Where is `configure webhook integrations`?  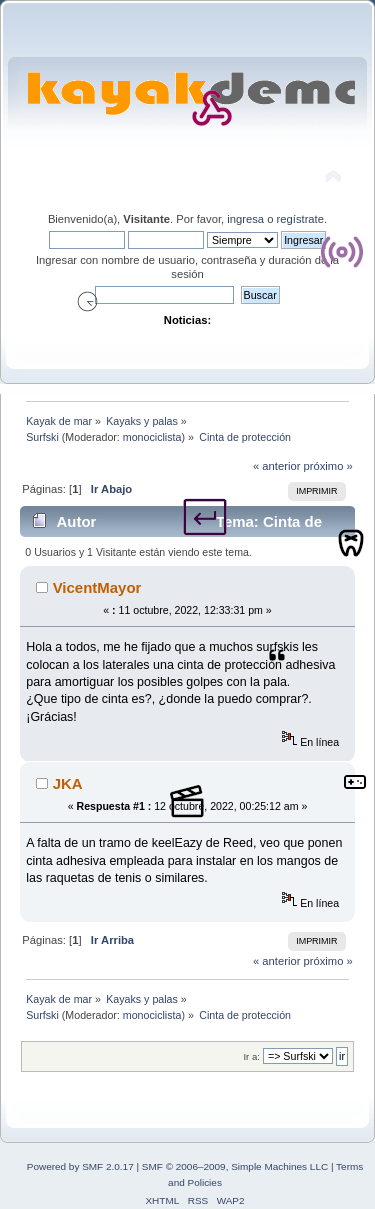
configure webhook integrations is located at coordinates (212, 110).